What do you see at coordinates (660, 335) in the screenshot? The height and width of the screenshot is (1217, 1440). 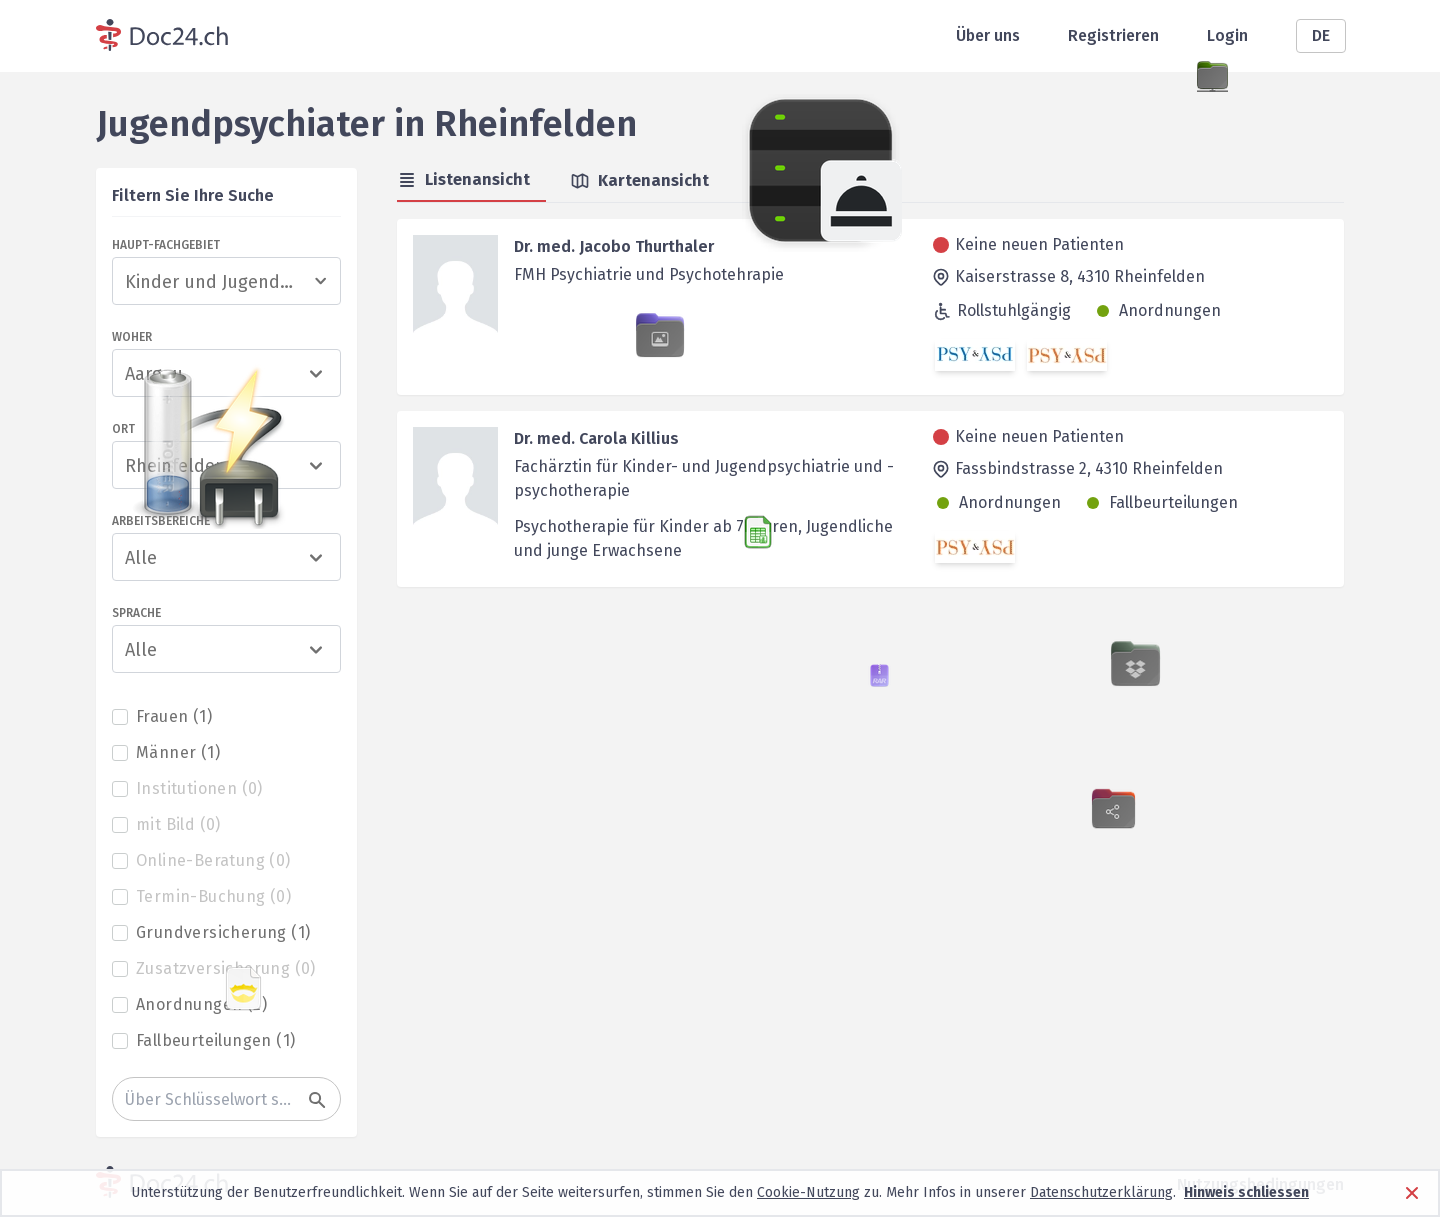 I see `open your pictures folder` at bounding box center [660, 335].